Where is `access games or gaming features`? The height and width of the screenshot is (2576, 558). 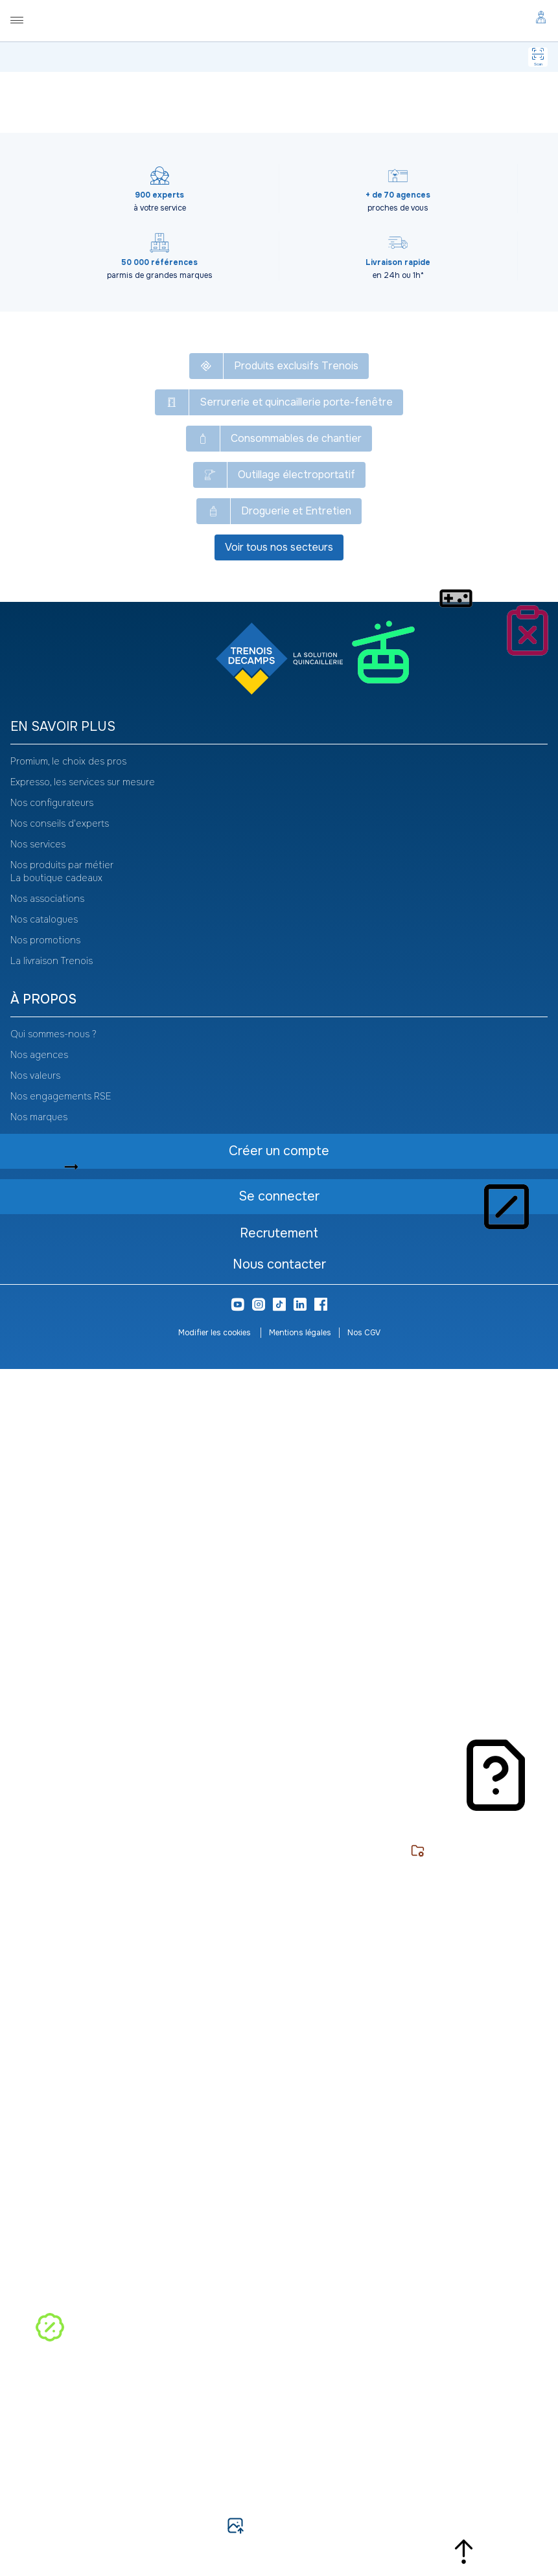 access games or gaming features is located at coordinates (456, 598).